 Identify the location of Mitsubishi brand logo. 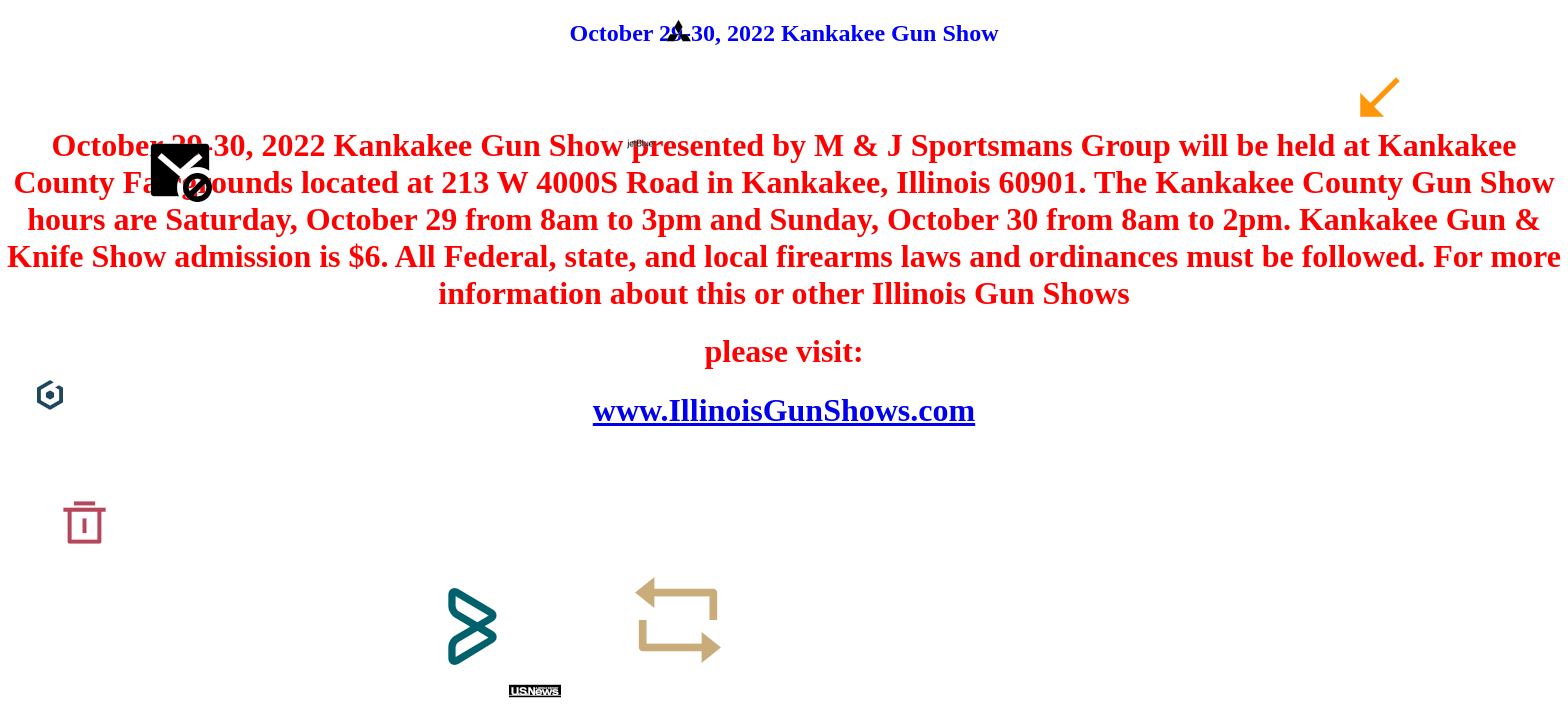
(678, 30).